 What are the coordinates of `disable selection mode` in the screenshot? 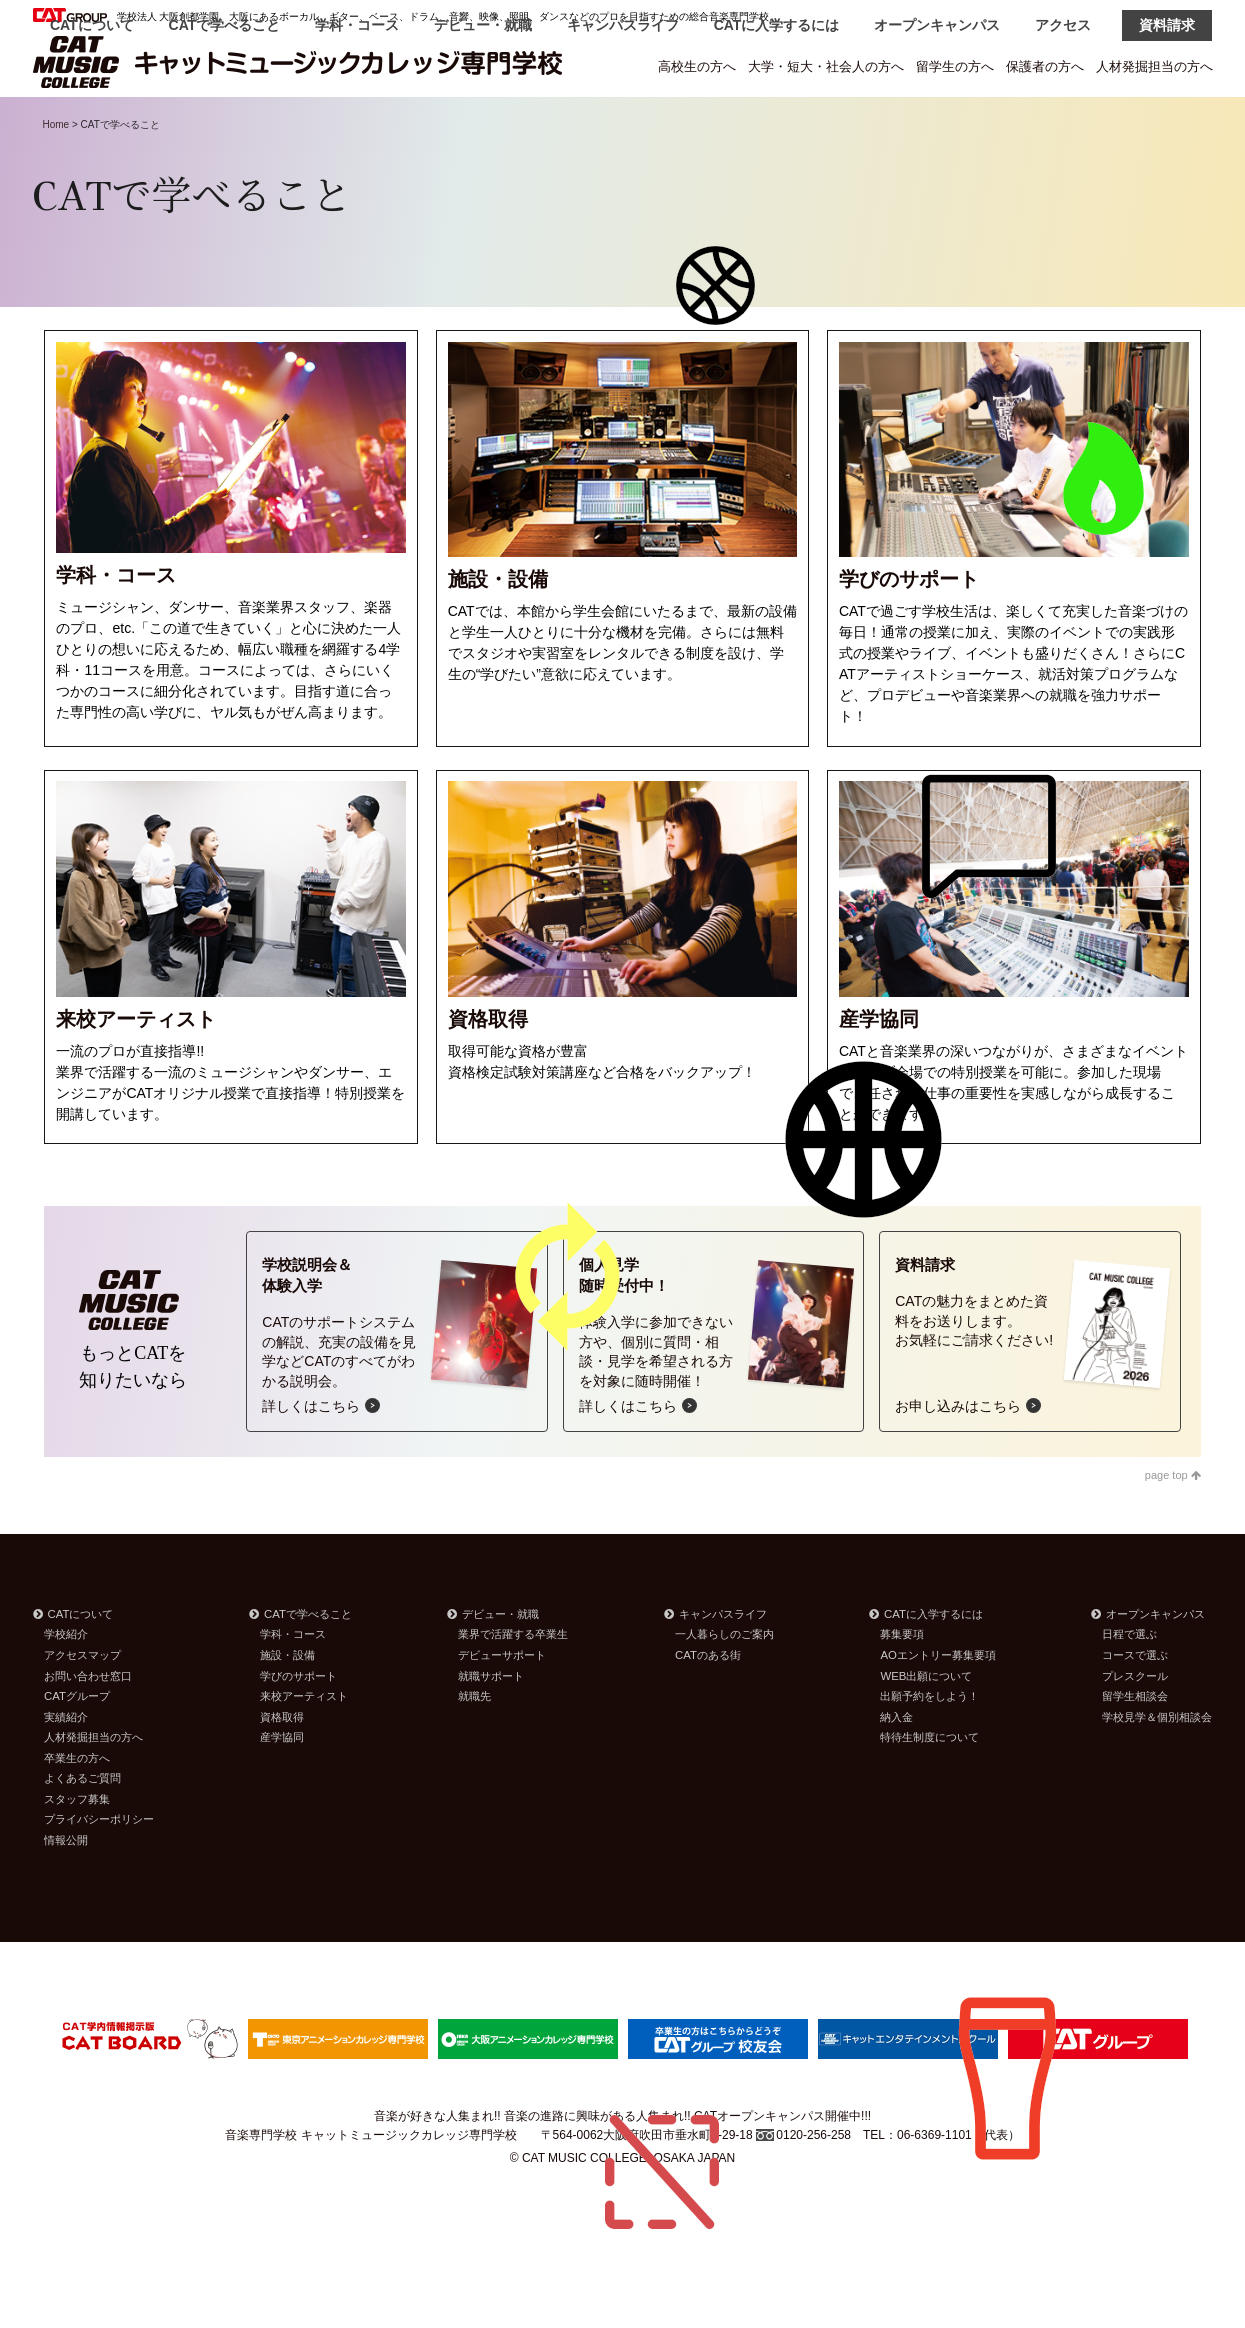 It's located at (662, 2172).